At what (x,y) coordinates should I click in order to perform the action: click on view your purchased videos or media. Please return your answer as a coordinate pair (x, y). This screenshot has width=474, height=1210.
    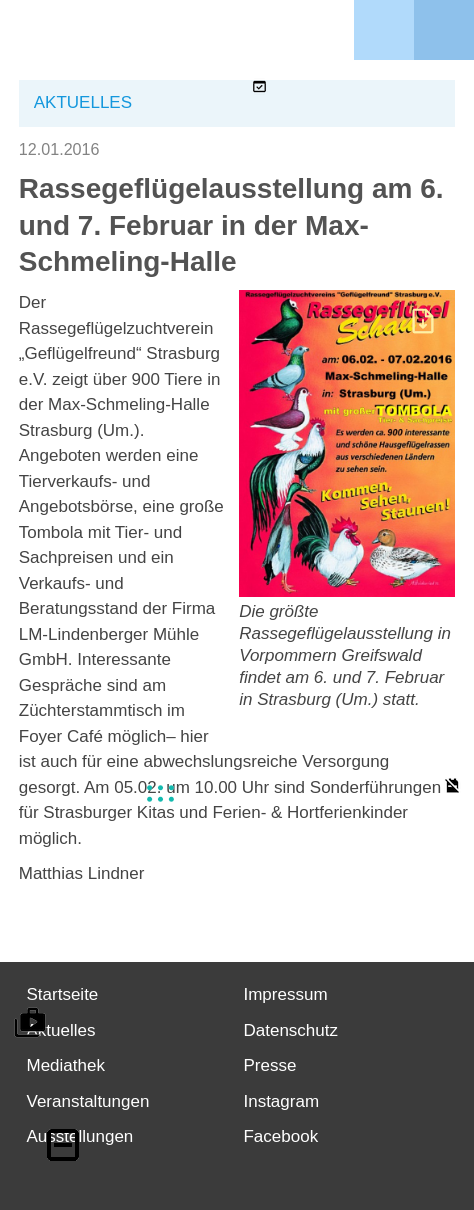
    Looking at the image, I should click on (30, 1023).